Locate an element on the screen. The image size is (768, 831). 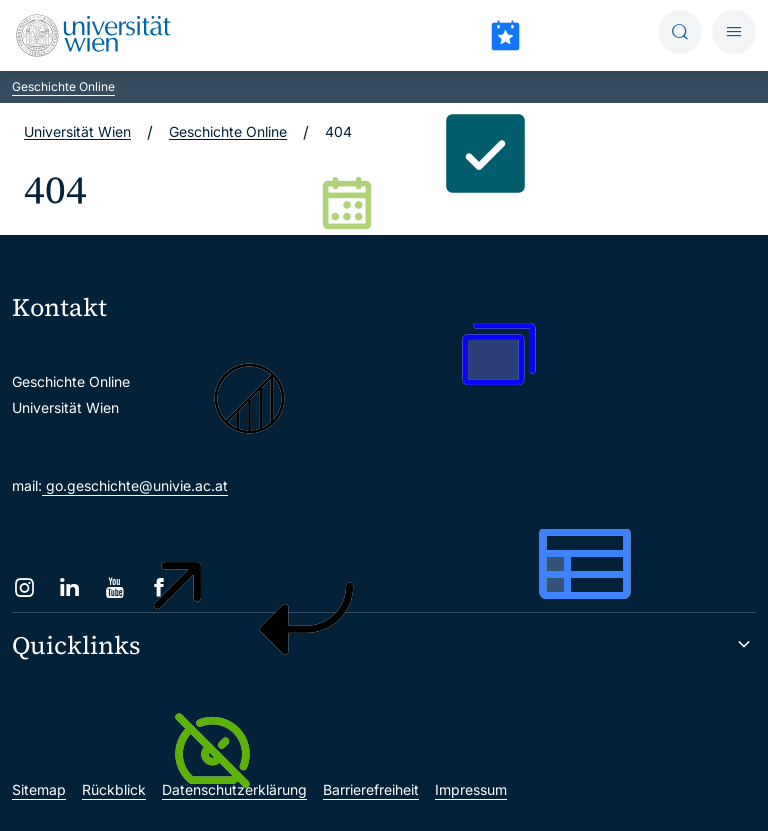
dashboard view is disabled or unavailable is located at coordinates (212, 750).